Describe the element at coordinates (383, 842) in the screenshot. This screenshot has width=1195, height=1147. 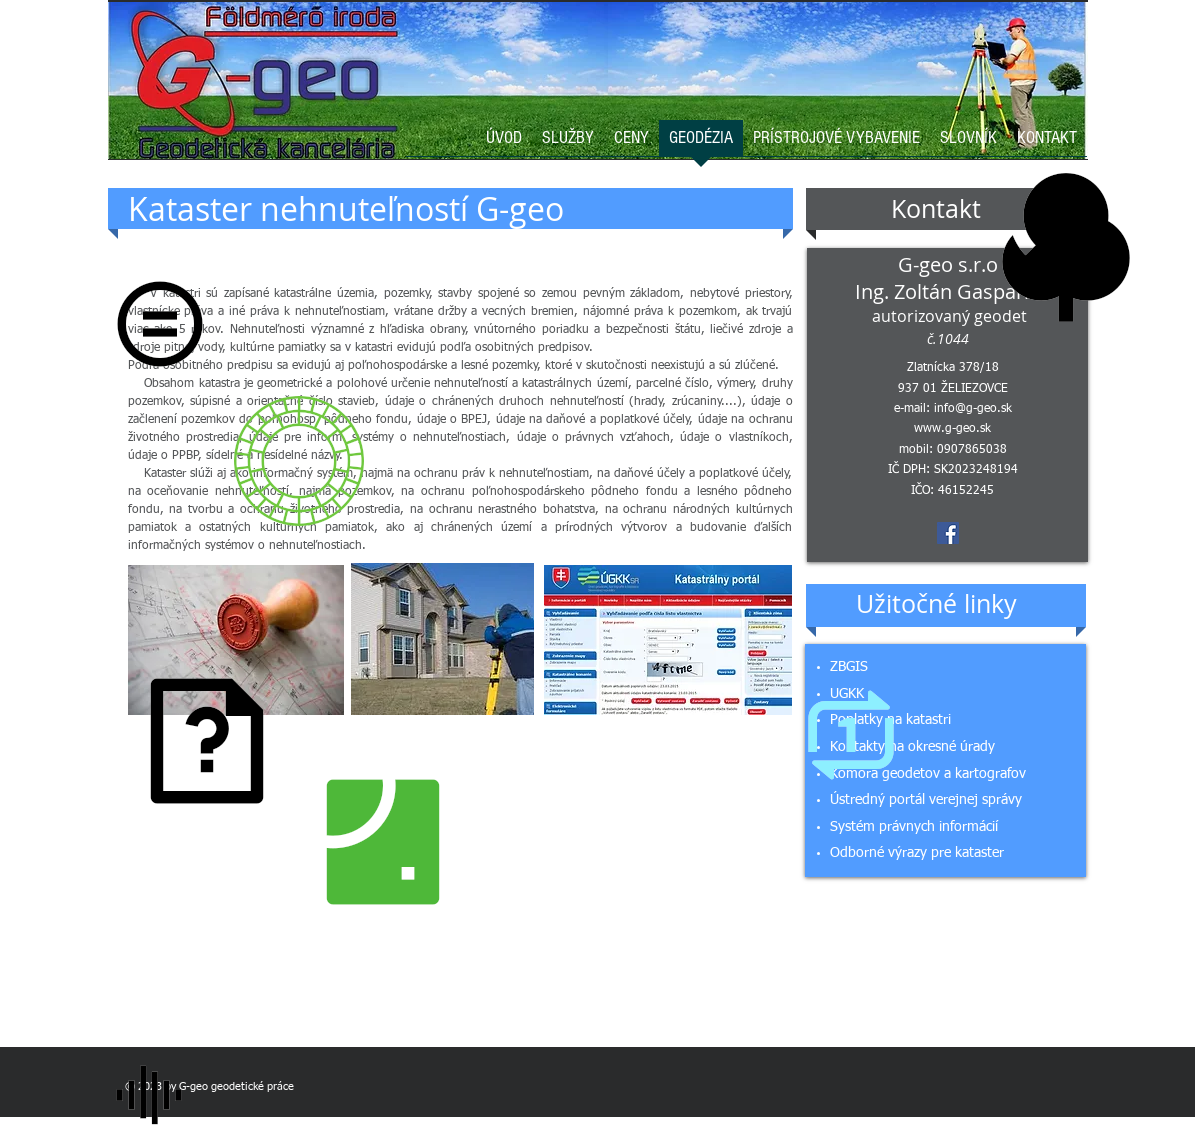
I see `access local storage or hard drive` at that location.